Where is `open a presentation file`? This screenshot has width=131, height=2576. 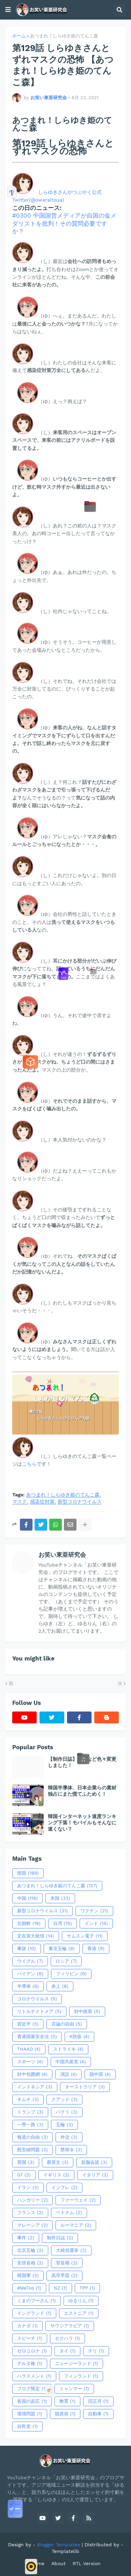
open a presentation file is located at coordinates (50, 2390).